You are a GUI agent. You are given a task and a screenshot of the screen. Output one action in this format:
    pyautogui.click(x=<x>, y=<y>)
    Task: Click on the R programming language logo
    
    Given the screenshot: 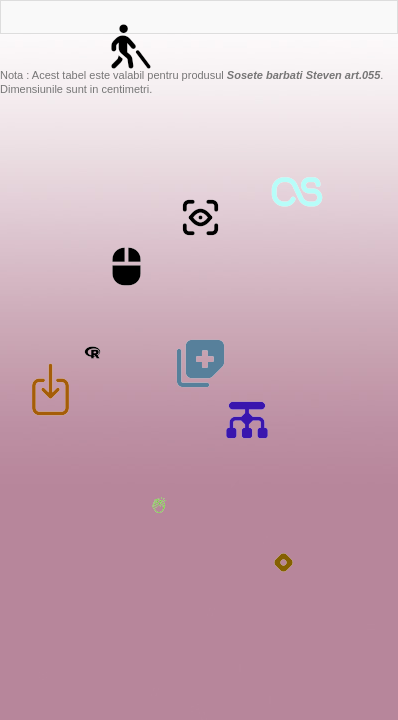 What is the action you would take?
    pyautogui.click(x=92, y=352)
    